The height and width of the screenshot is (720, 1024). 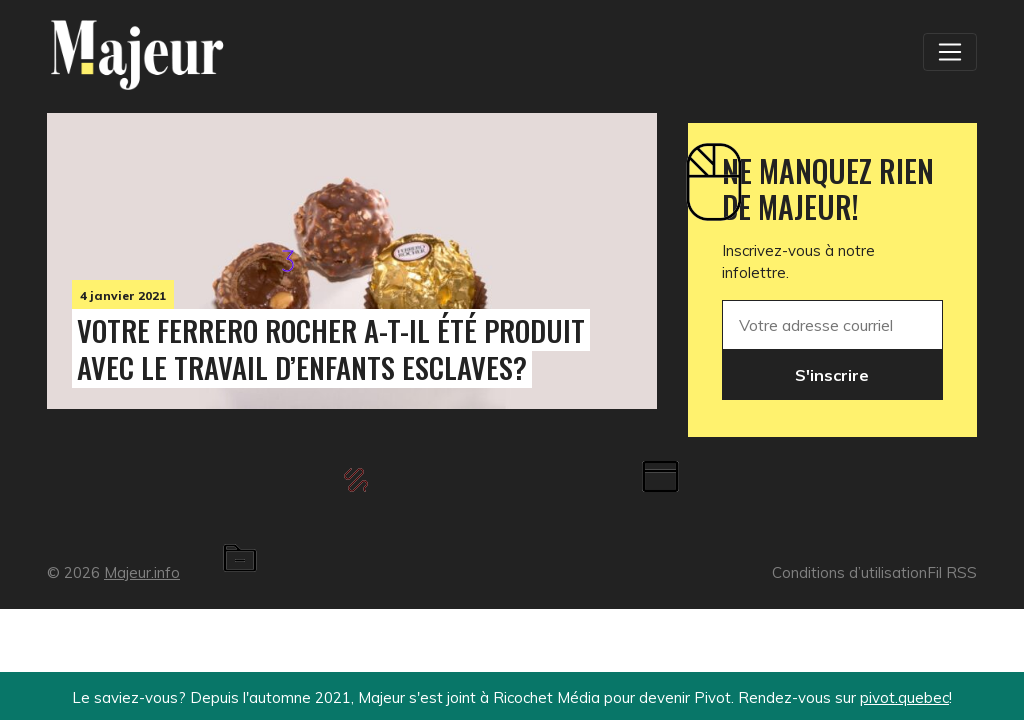 I want to click on indicates step three in a multi-step process, so click(x=288, y=261).